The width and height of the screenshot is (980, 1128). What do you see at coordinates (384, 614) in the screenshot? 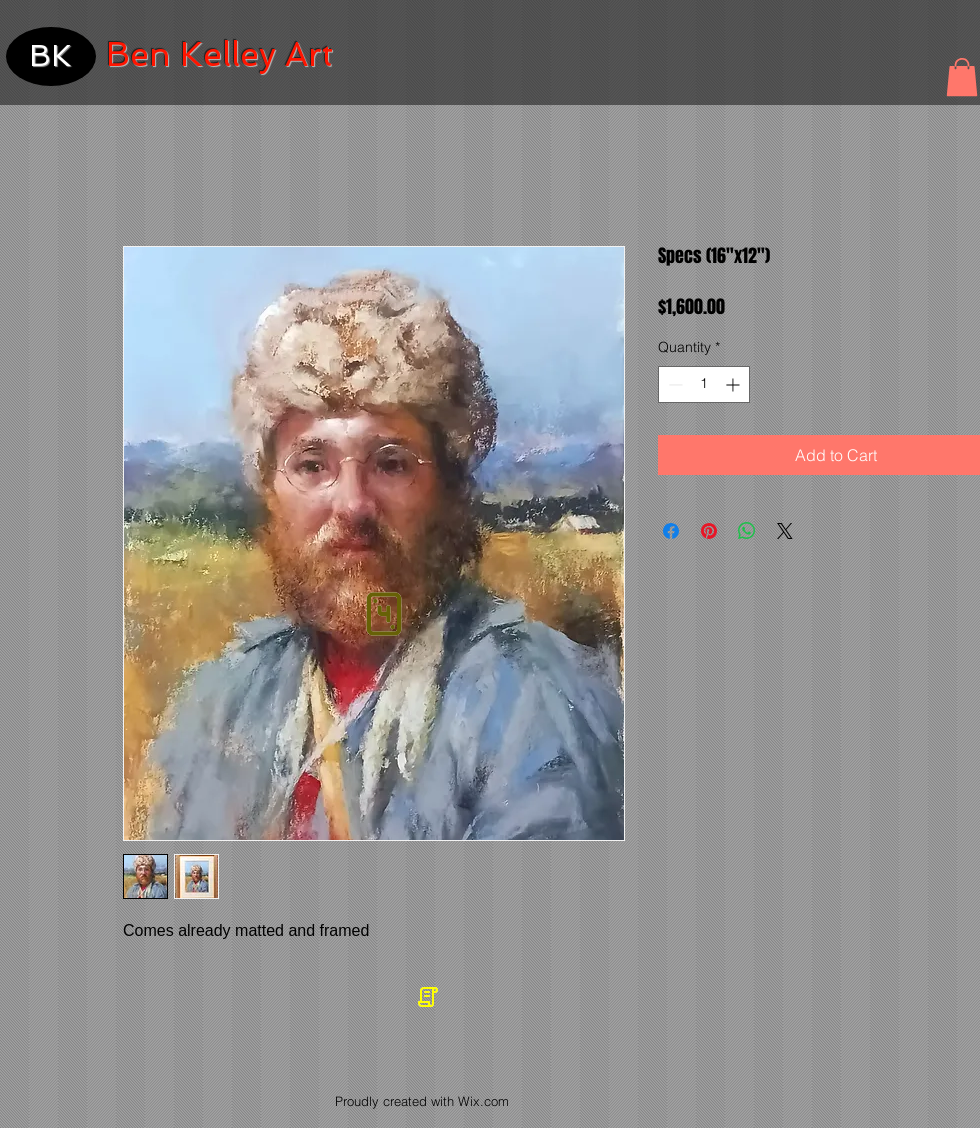
I see `select the four of clubs card` at bounding box center [384, 614].